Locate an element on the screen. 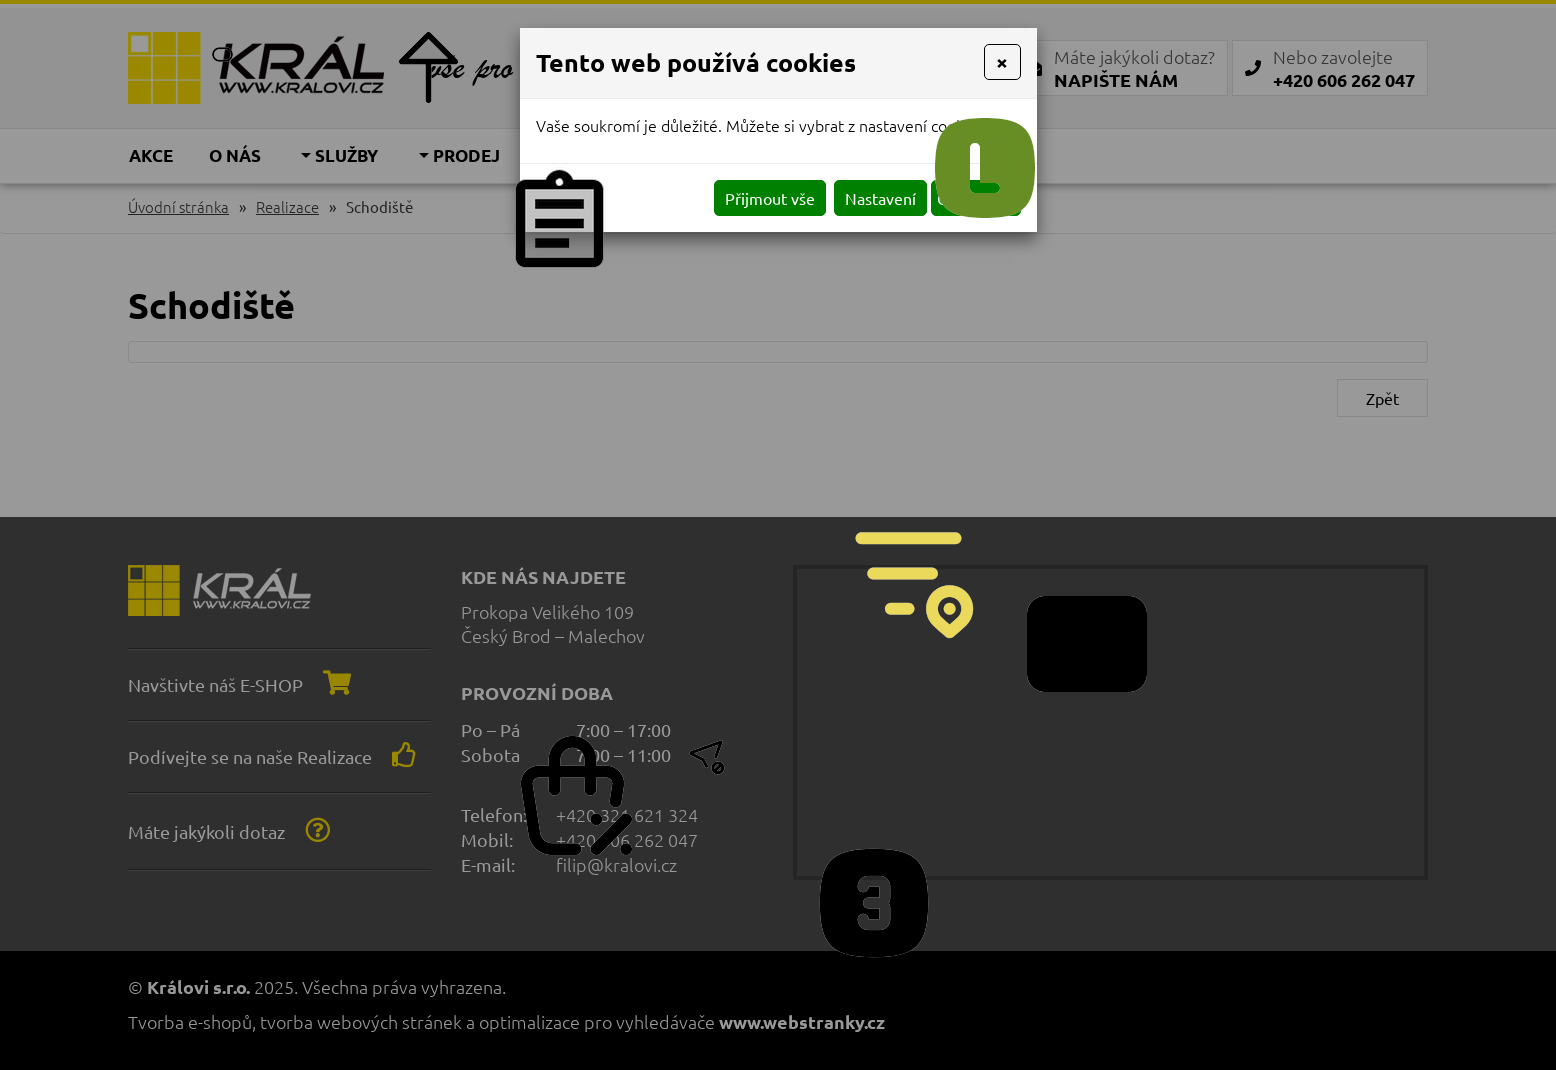 Image resolution: width=1556 pixels, height=1070 pixels. scroll to top of page is located at coordinates (428, 67).